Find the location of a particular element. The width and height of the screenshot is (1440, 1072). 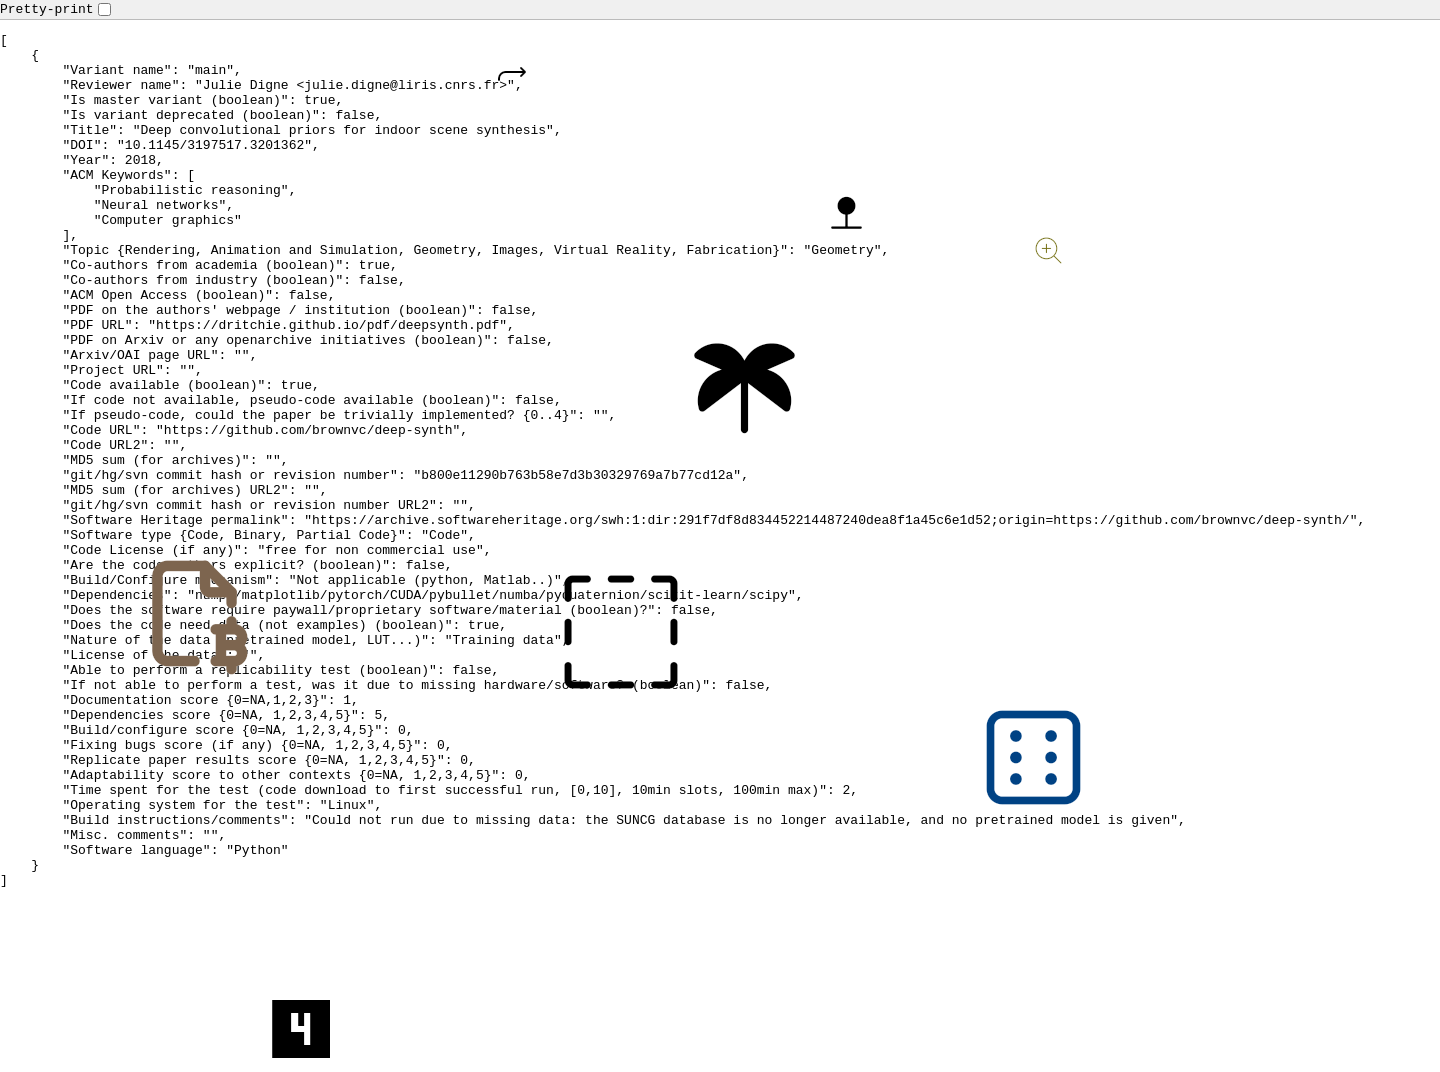

randomize or shuffle content is located at coordinates (1033, 757).